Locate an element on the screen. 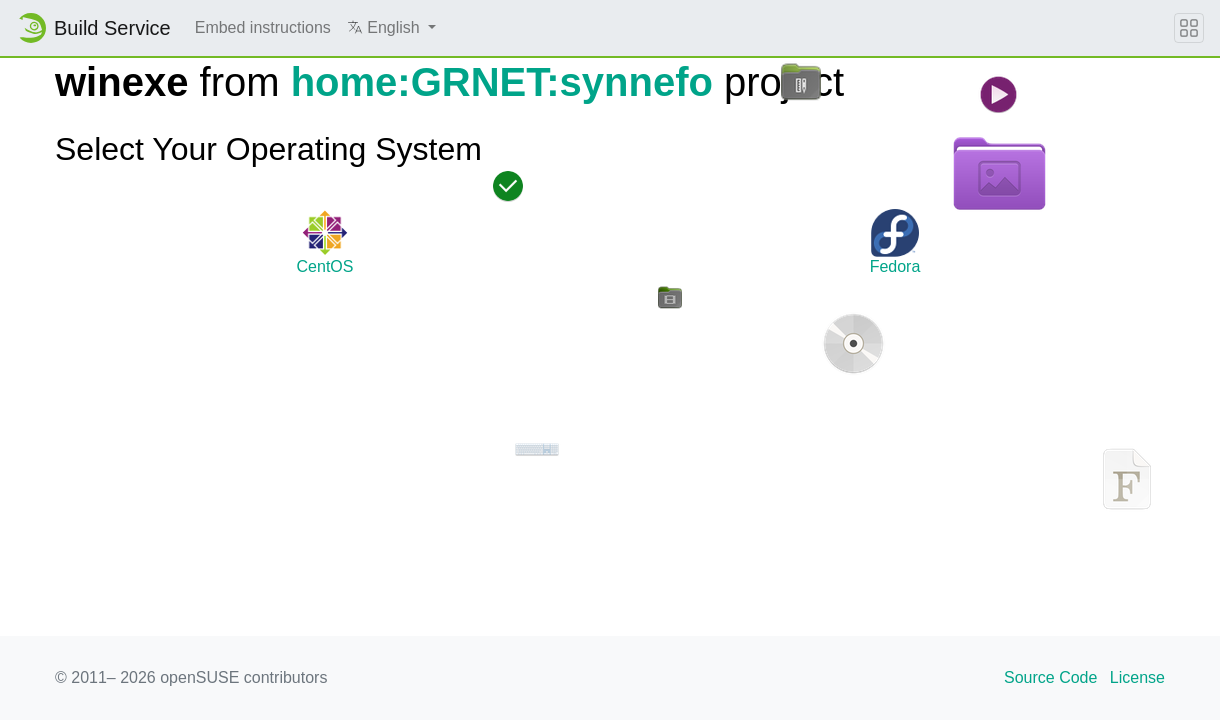 The image size is (1220, 720). open your videos folder is located at coordinates (670, 297).